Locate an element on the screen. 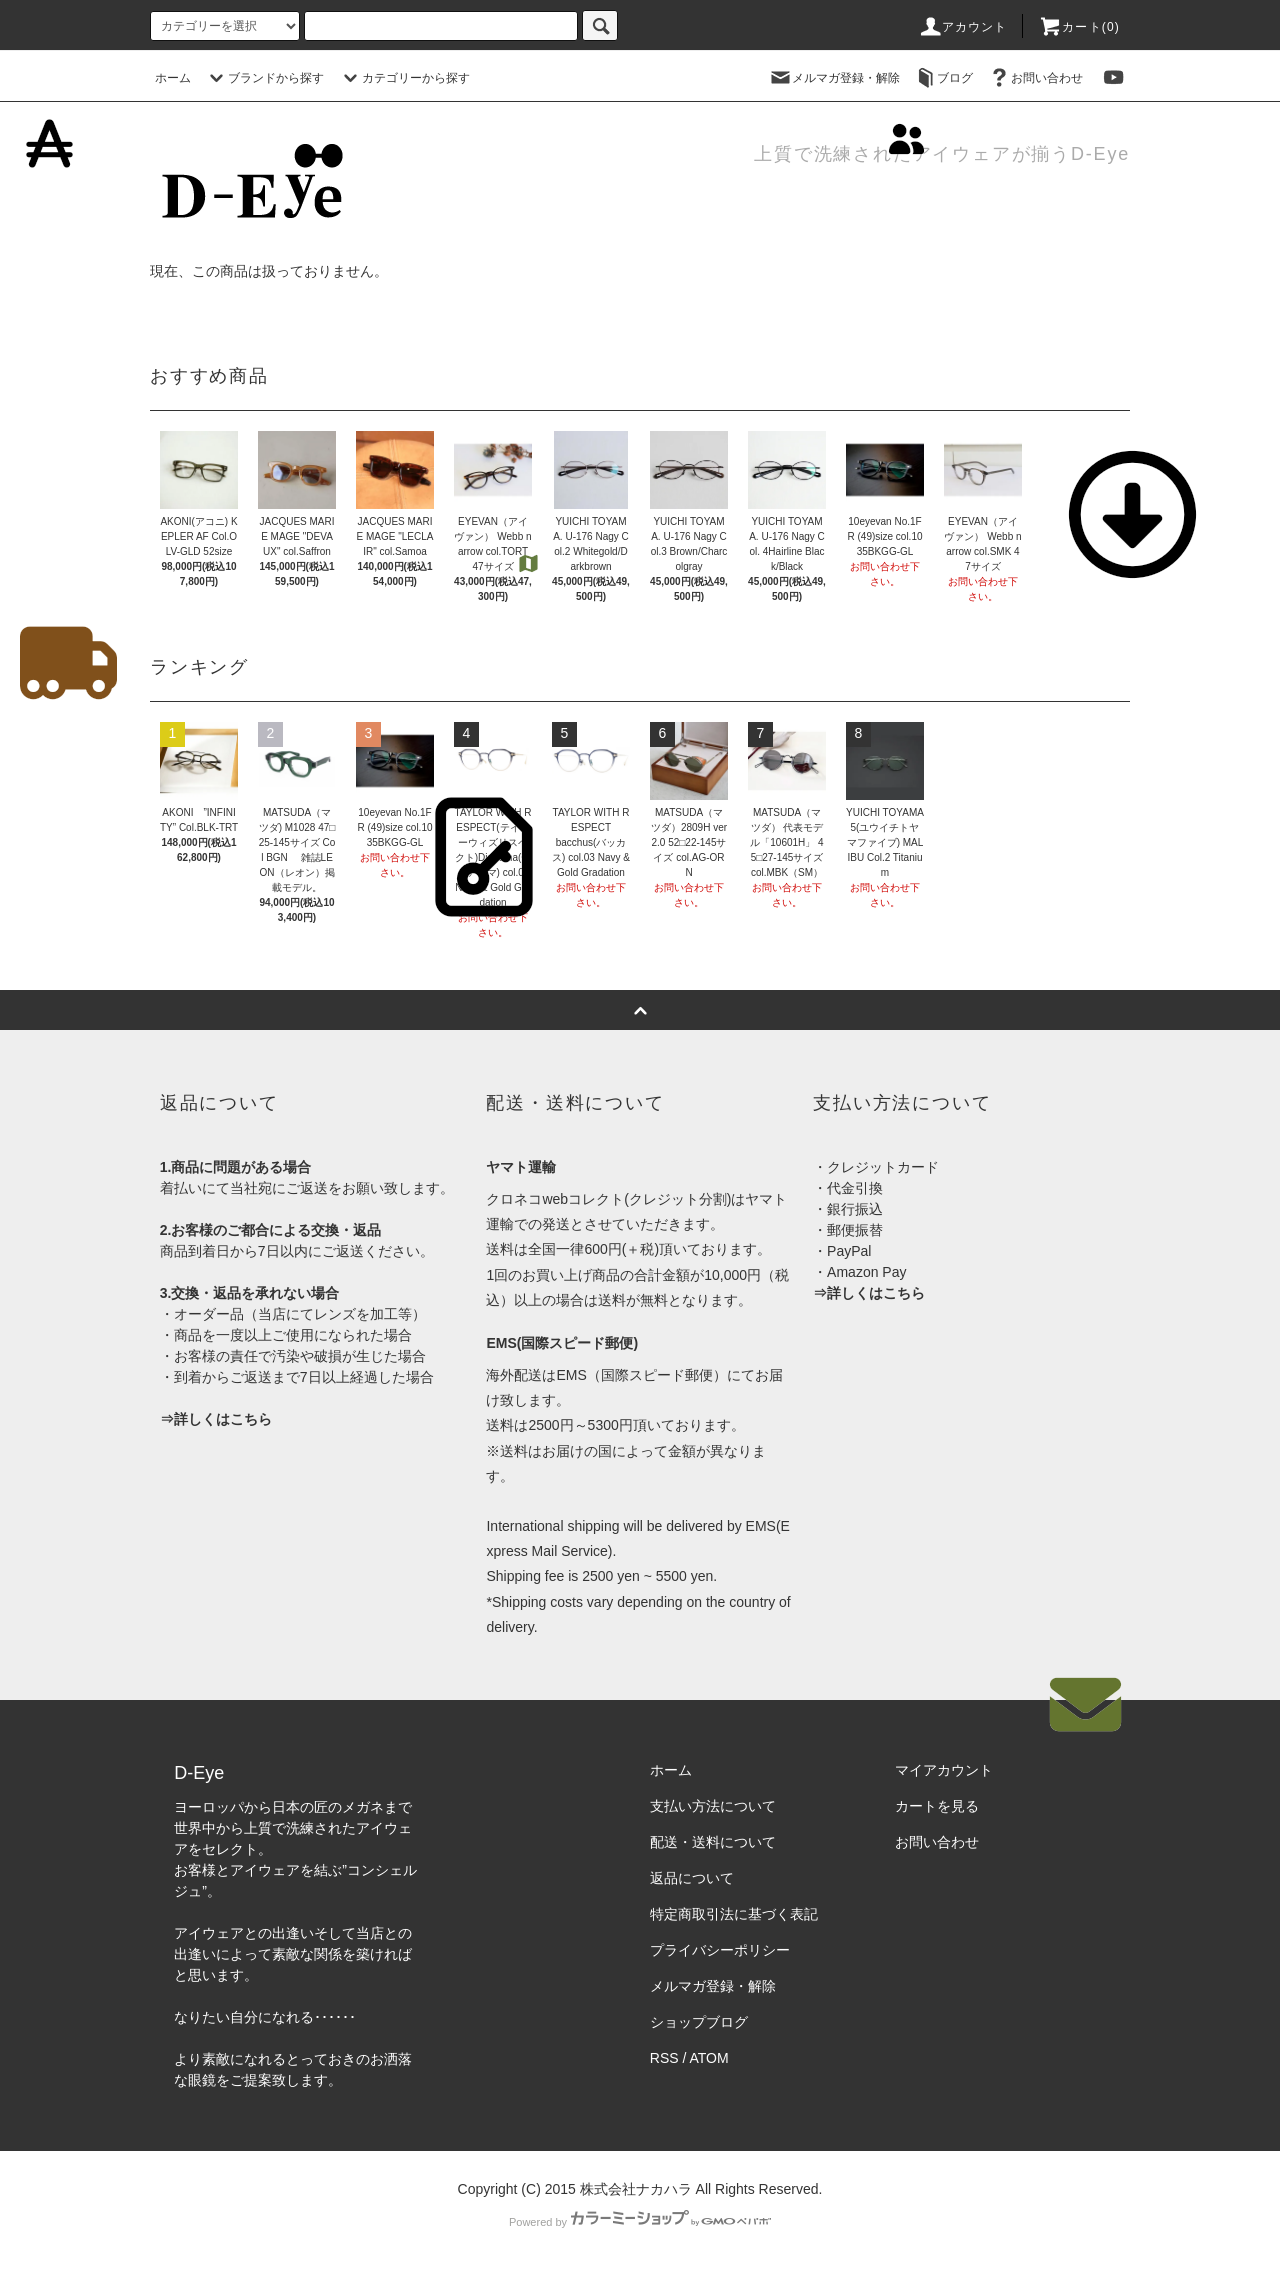  indicates Argentine peso currency is located at coordinates (49, 143).